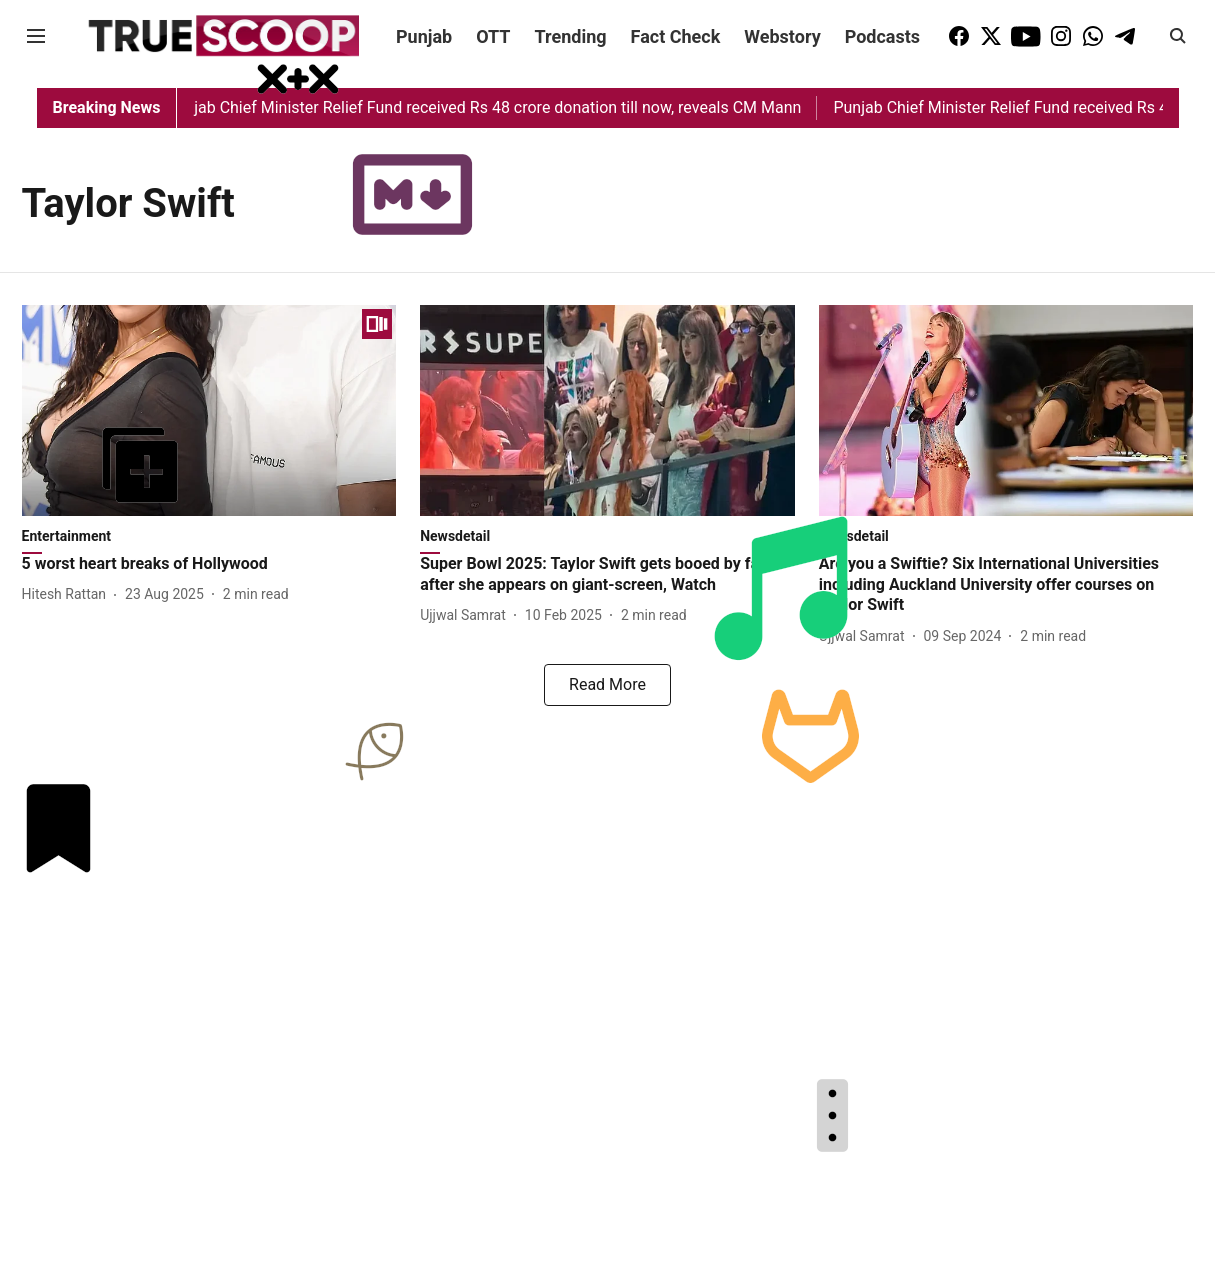 This screenshot has height=1268, width=1215. Describe the element at coordinates (412, 194) in the screenshot. I see `format text using markdown` at that location.